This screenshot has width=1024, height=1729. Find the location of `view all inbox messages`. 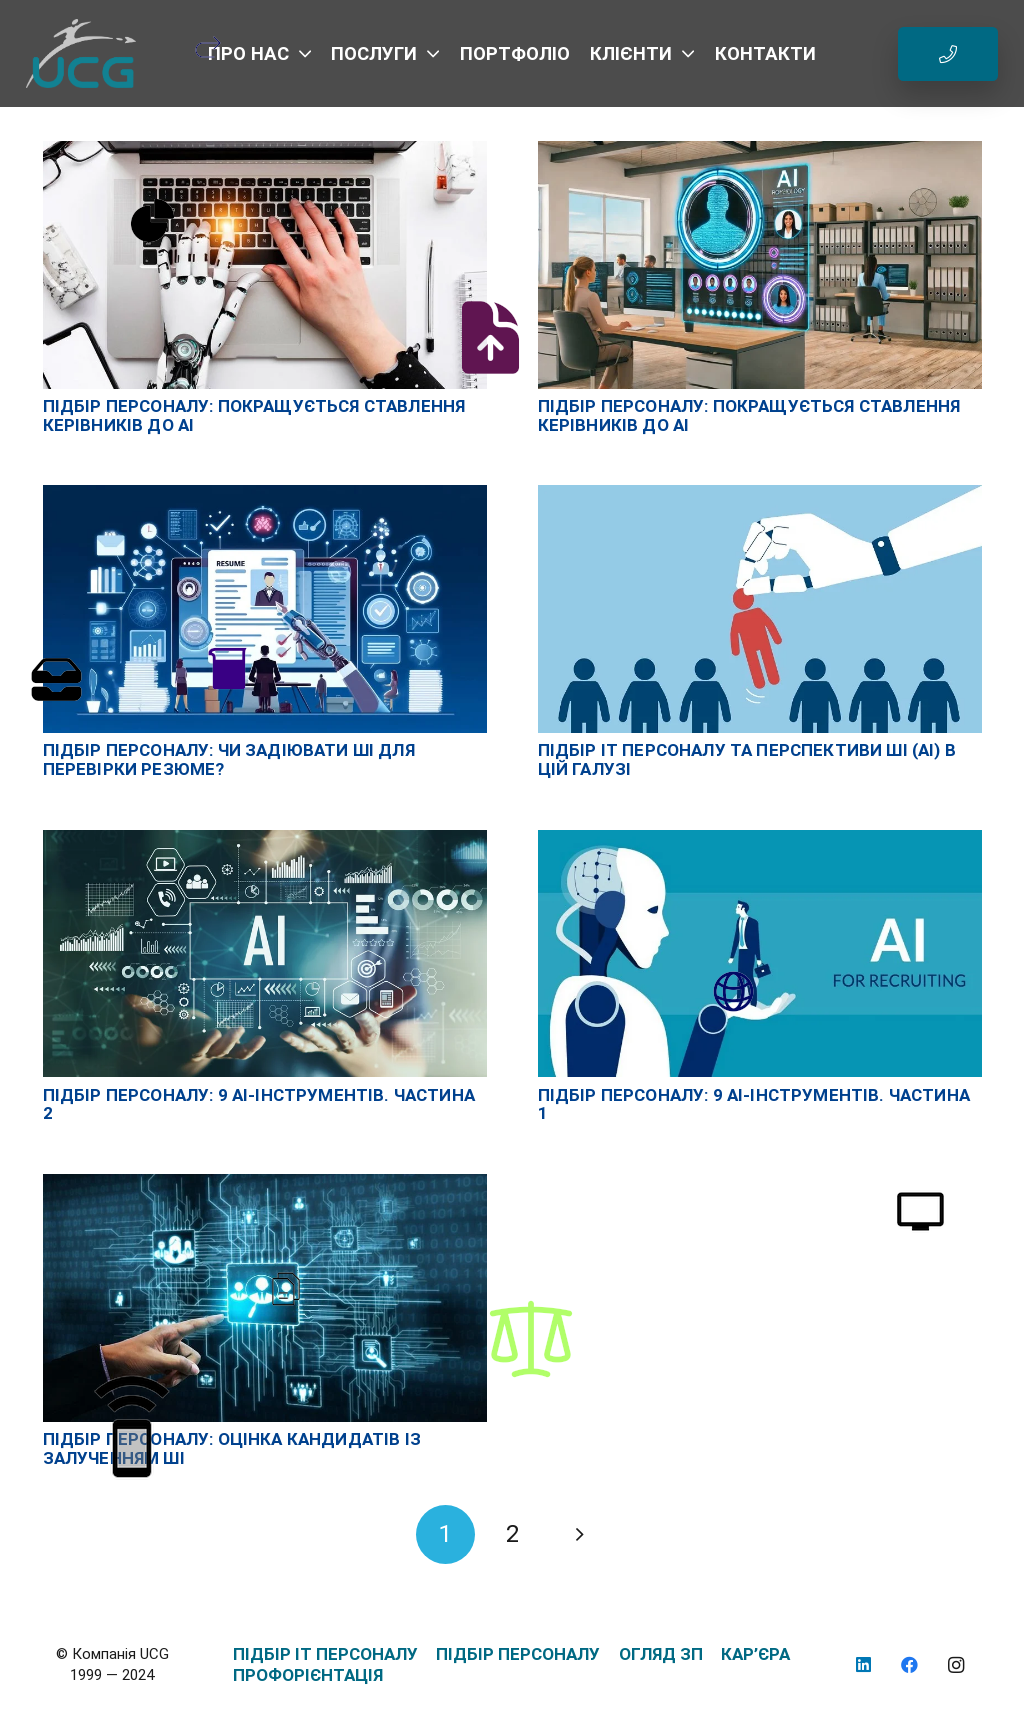

view all inbox messages is located at coordinates (56, 679).